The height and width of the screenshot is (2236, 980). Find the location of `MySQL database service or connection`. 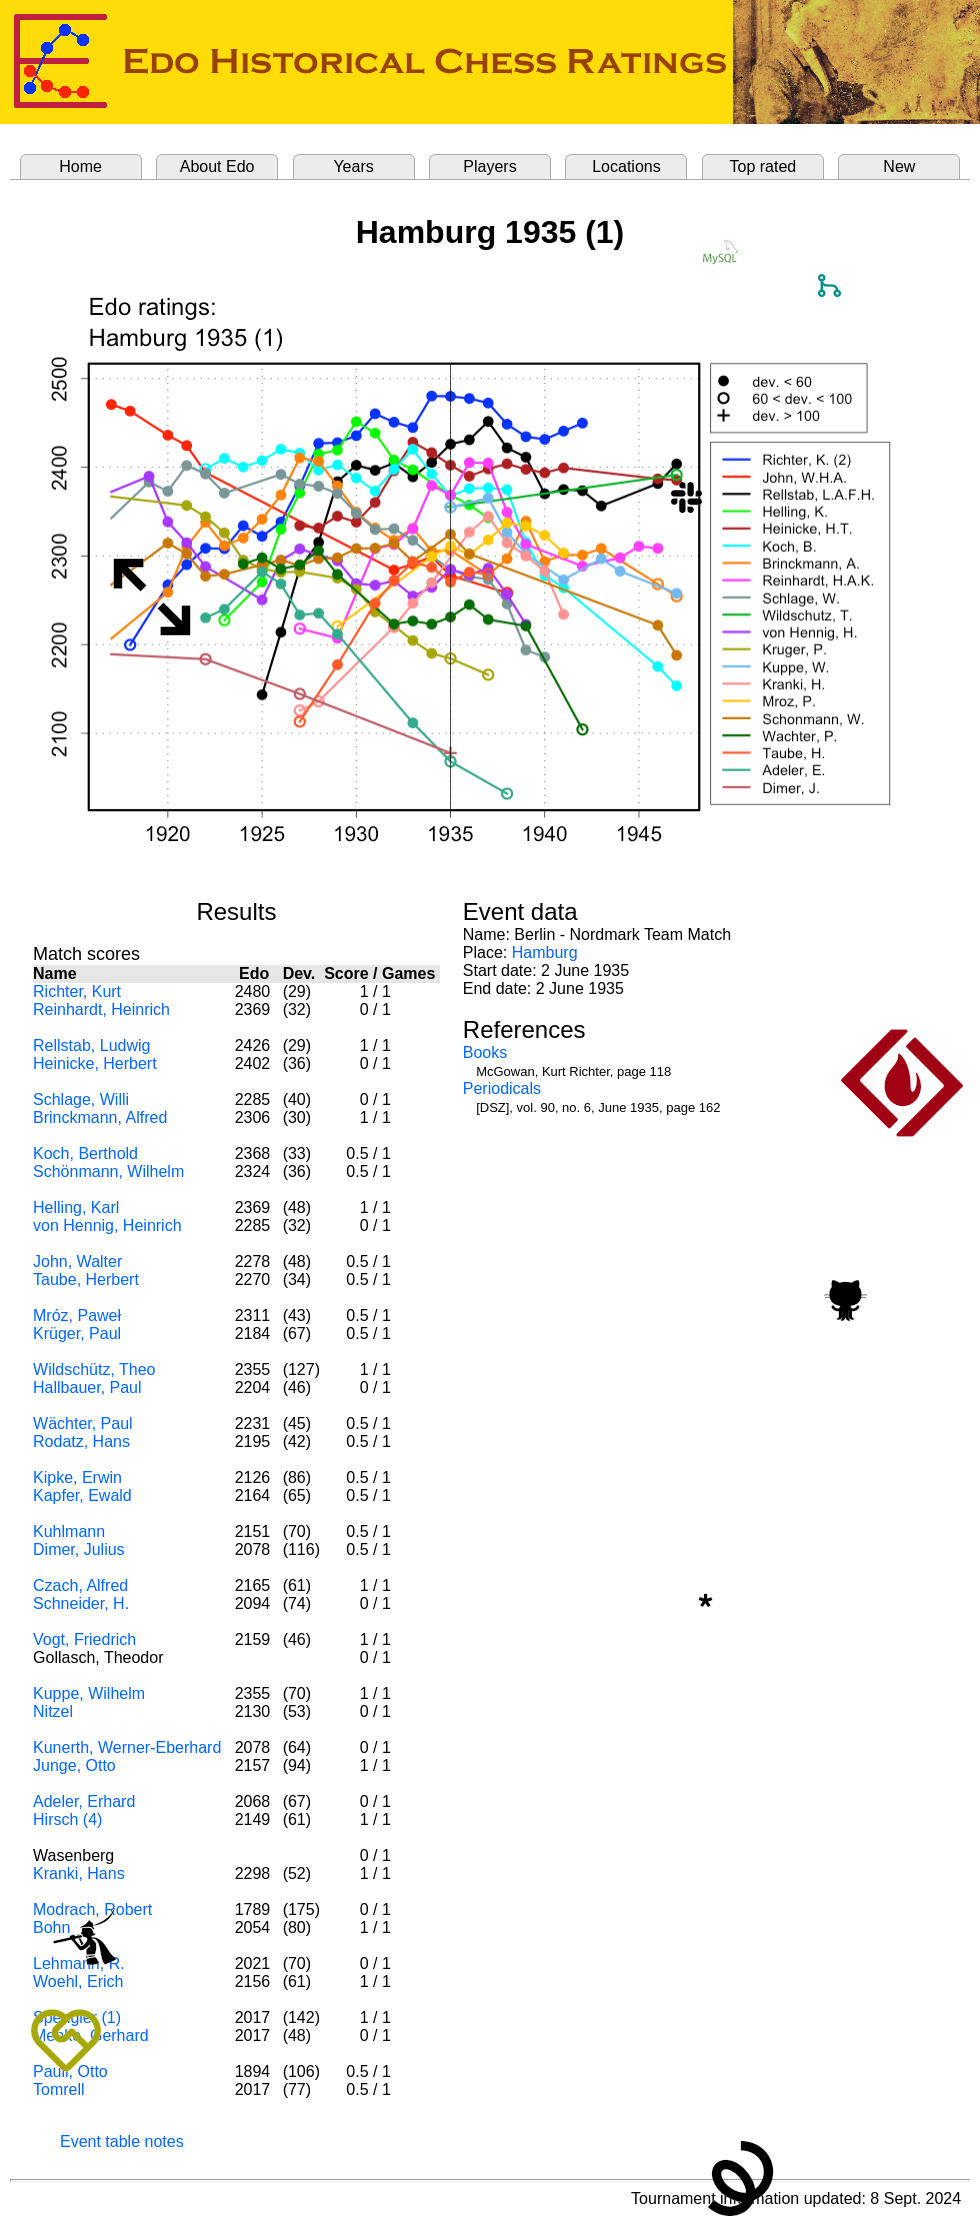

MySQL database service or connection is located at coordinates (721, 252).